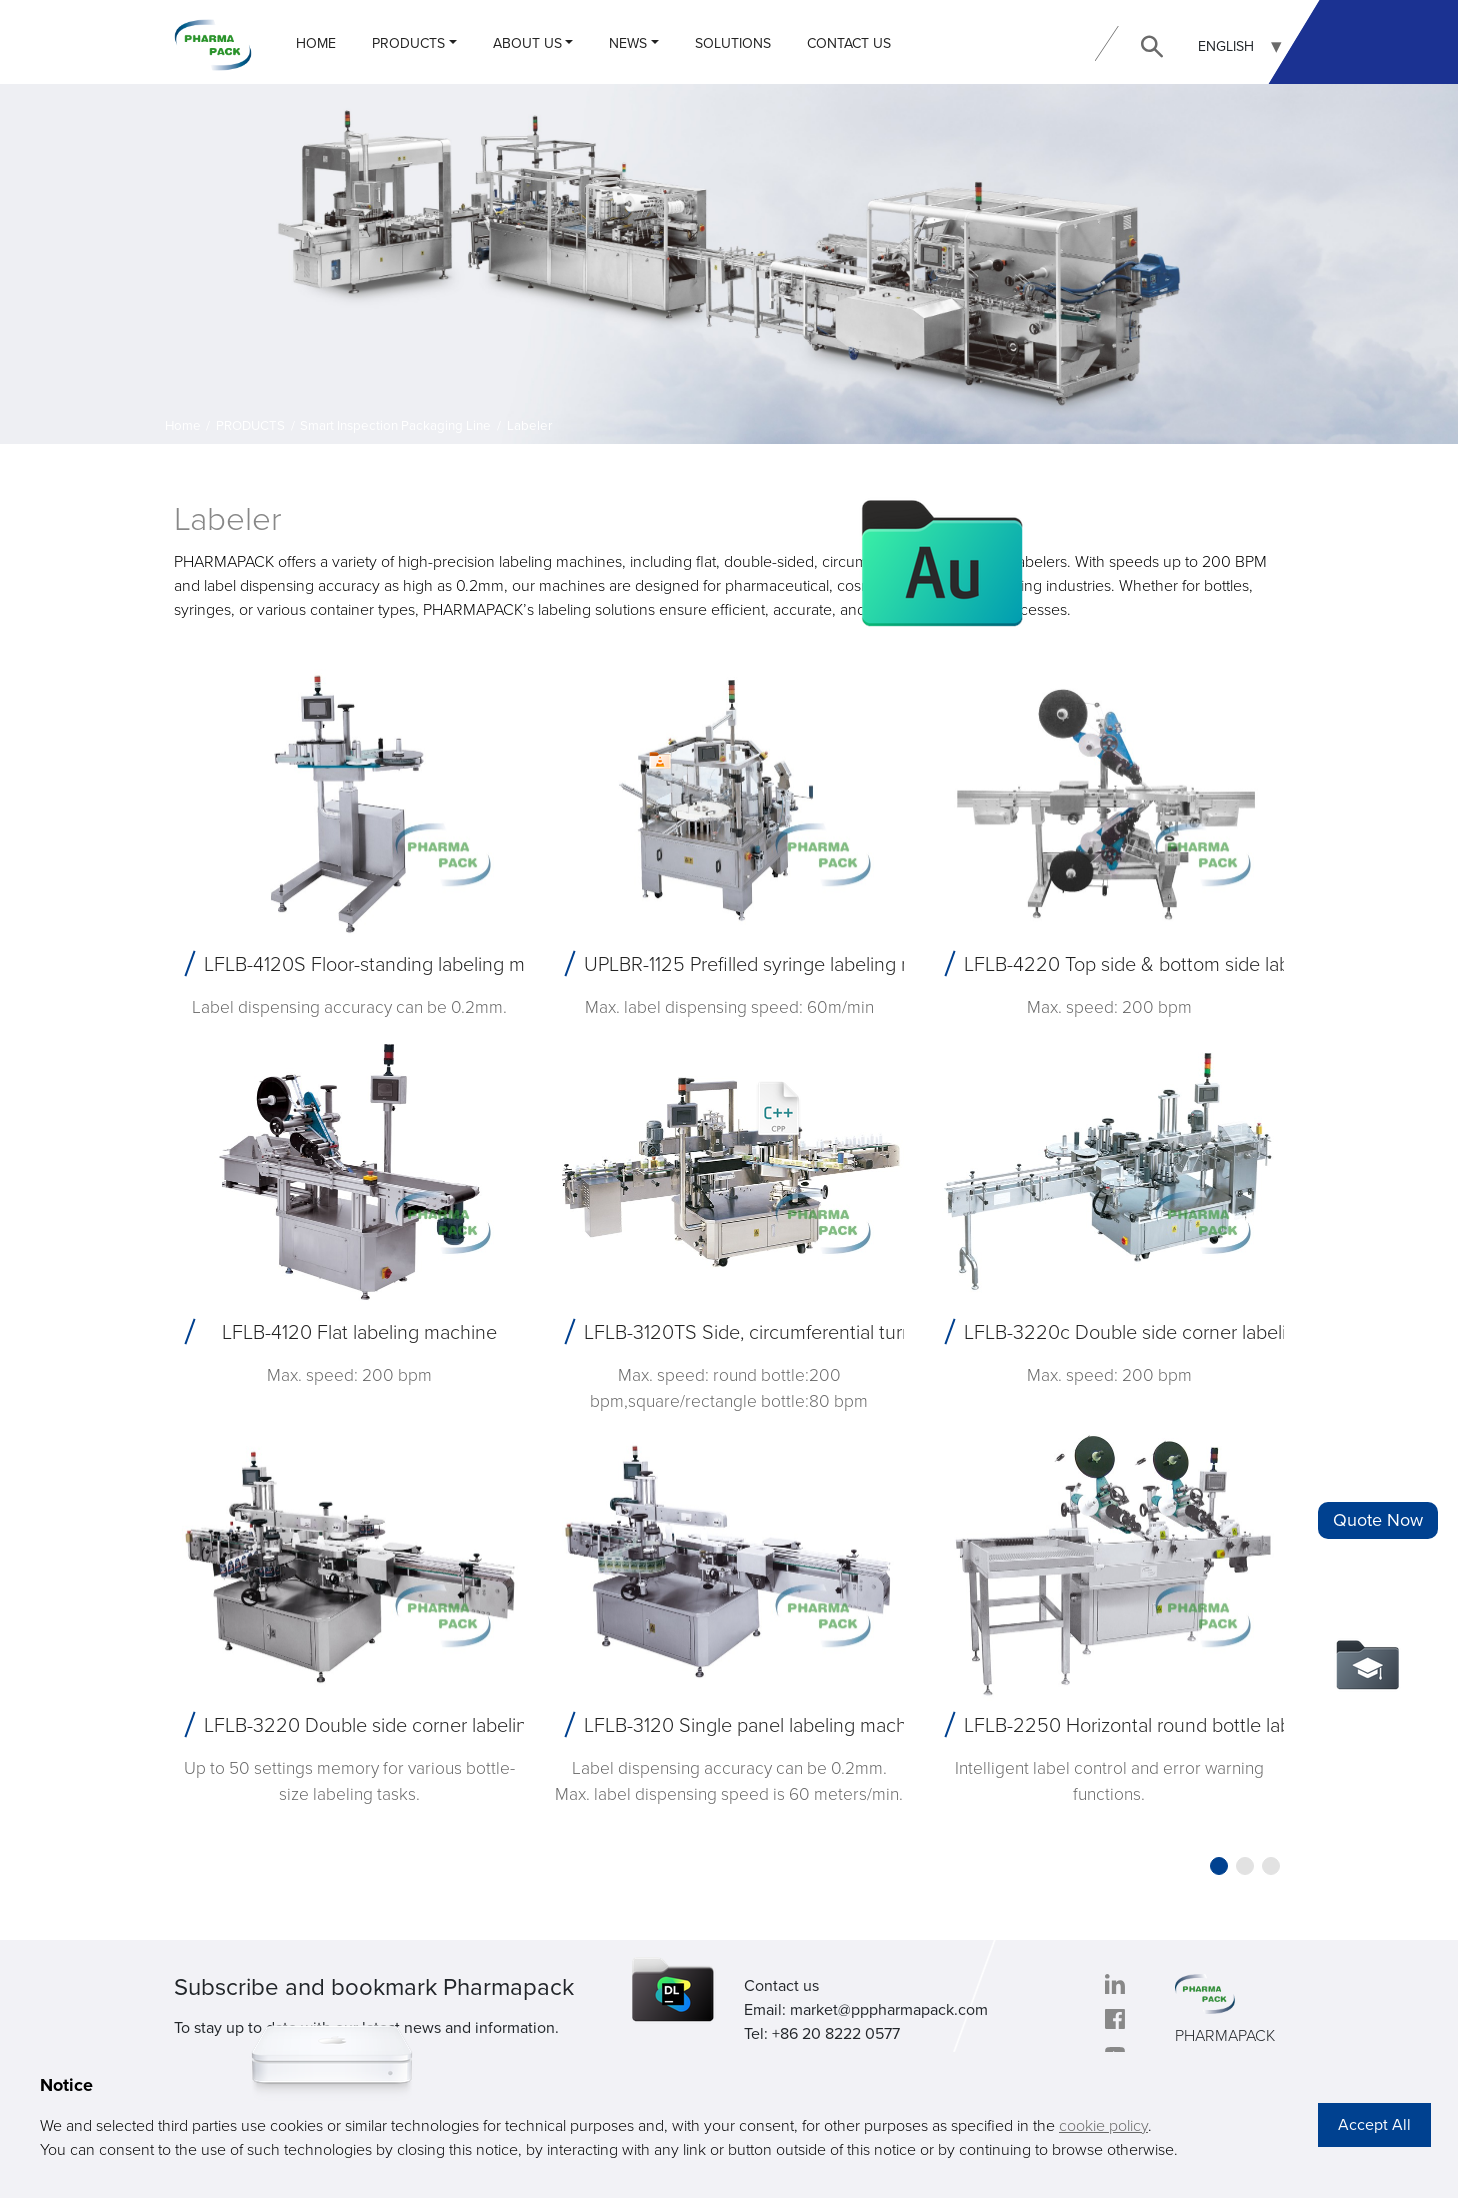 The height and width of the screenshot is (2198, 1458). What do you see at coordinates (672, 1991) in the screenshot?
I see `open datalore project files folder` at bounding box center [672, 1991].